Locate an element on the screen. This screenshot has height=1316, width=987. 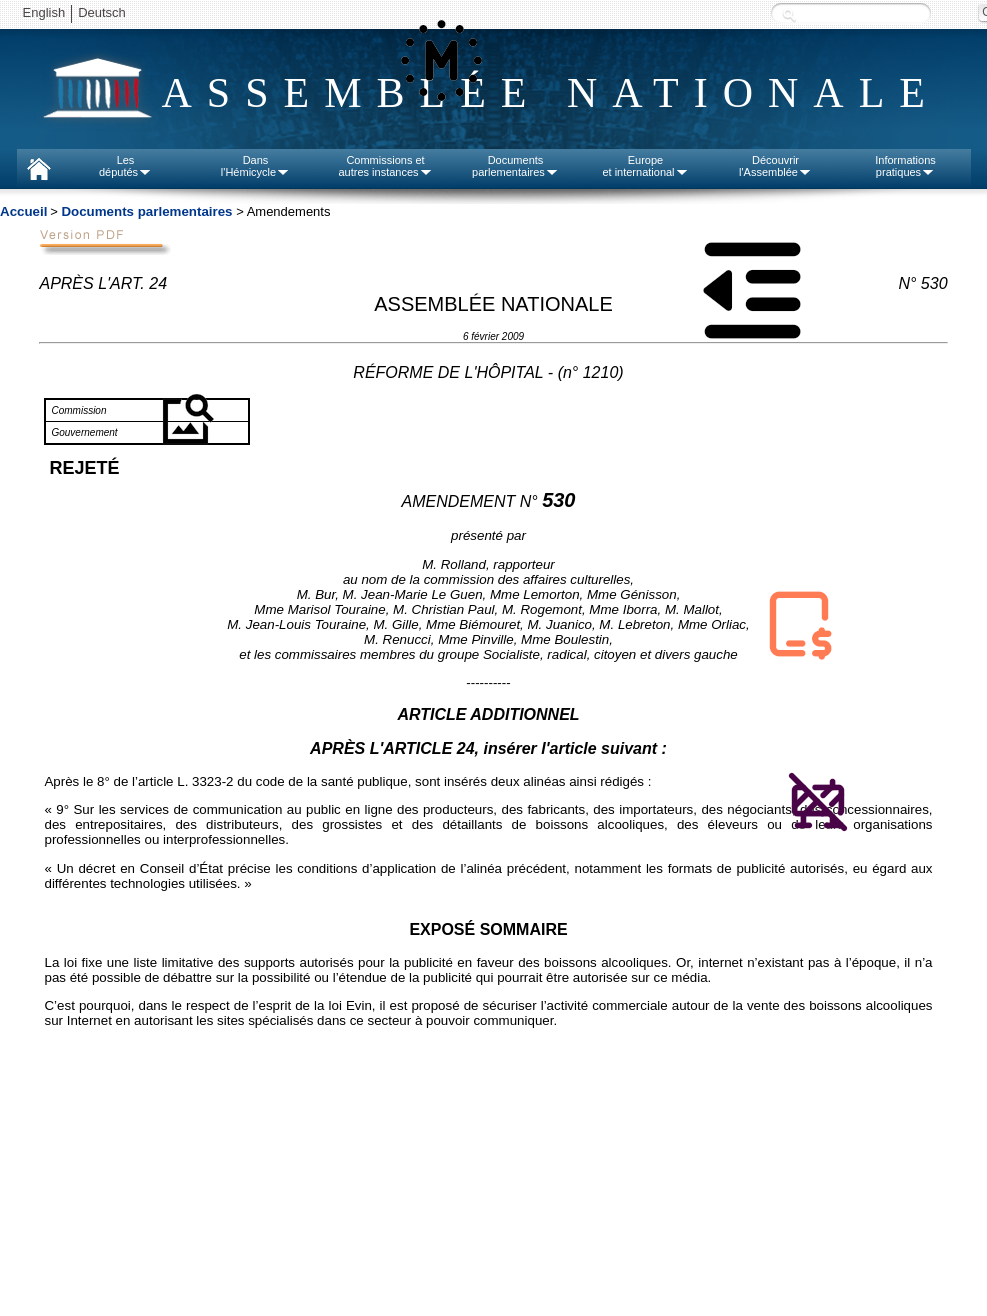
indicates a pending or loading state for a menu item is located at coordinates (441, 60).